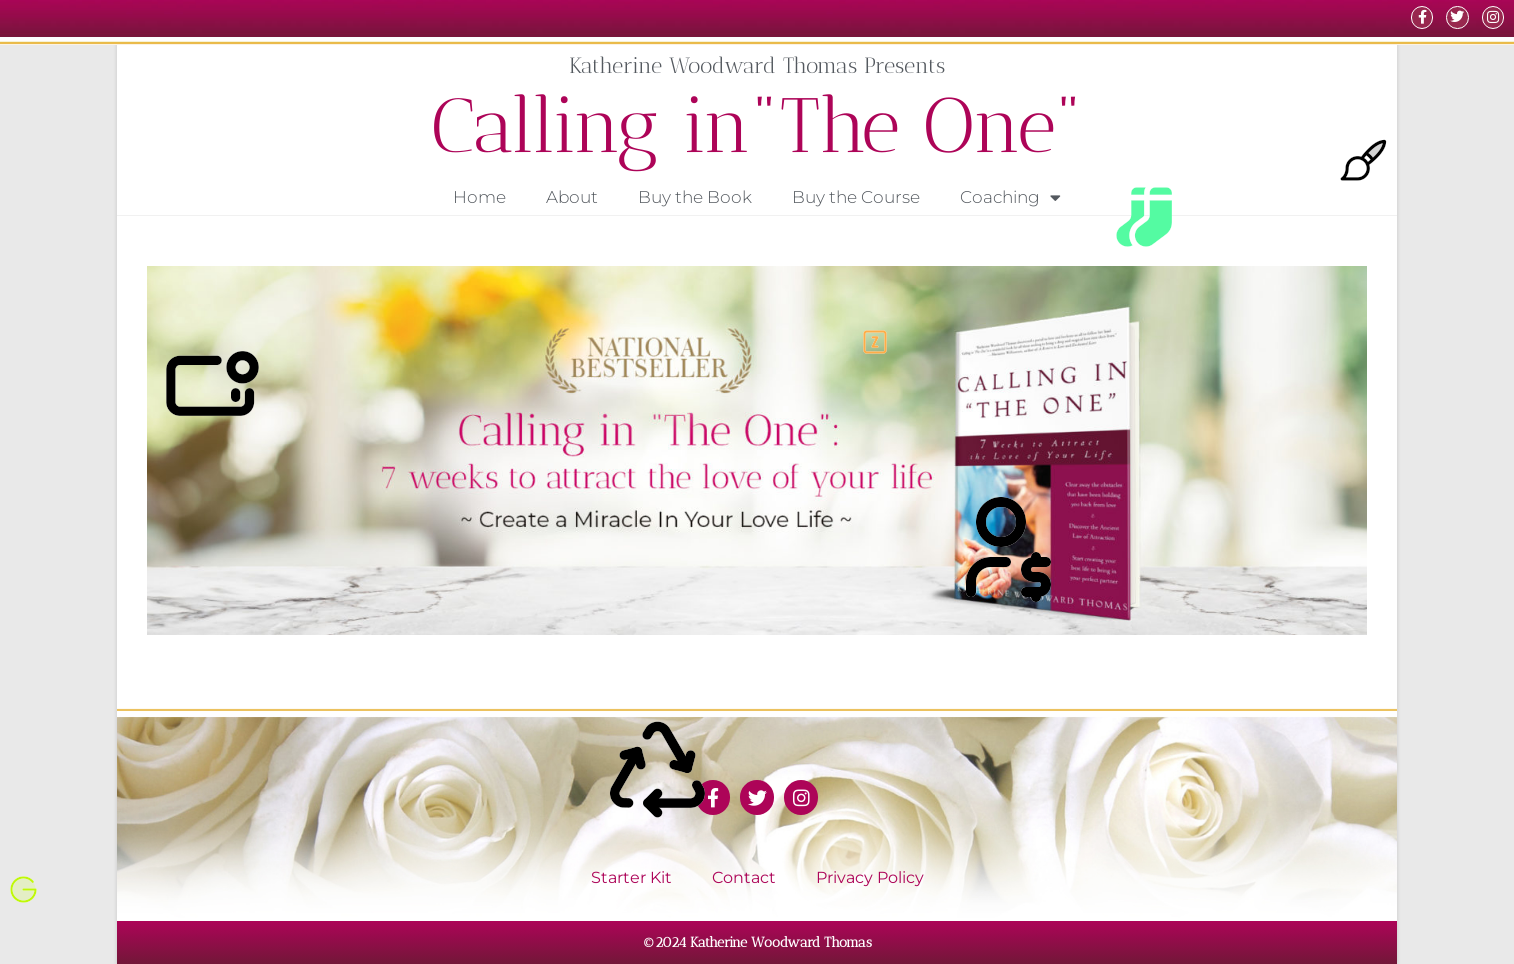  I want to click on sign in with Google, so click(23, 889).